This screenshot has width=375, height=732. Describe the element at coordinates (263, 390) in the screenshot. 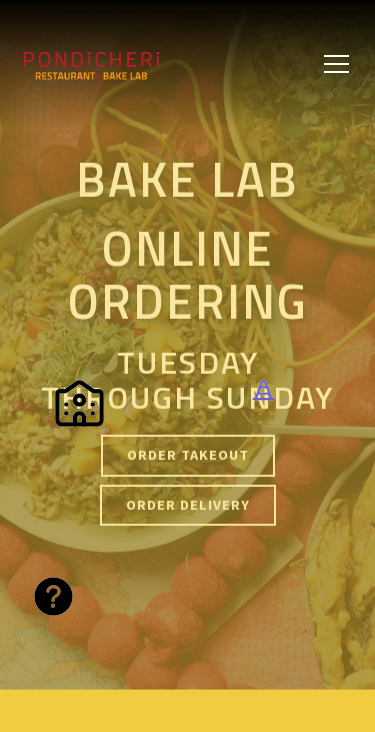

I see `indicates construction or maintenance in progress` at that location.